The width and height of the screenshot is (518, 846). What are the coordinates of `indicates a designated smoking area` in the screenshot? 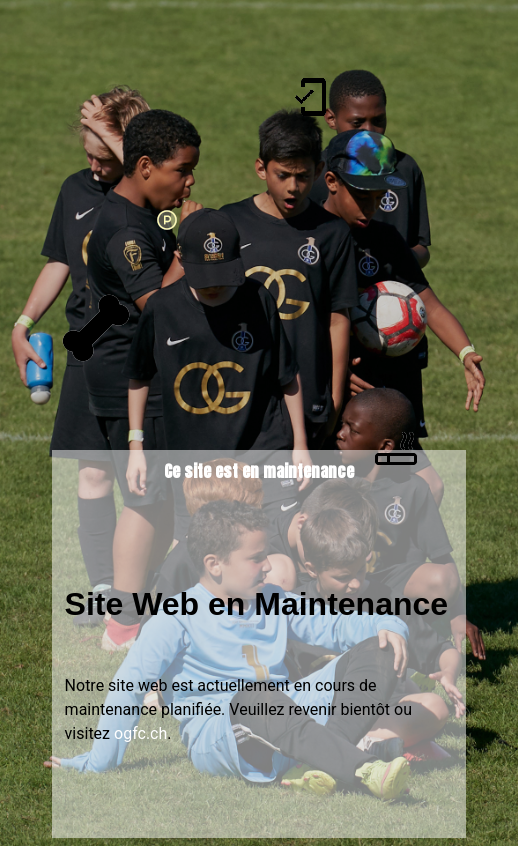 It's located at (396, 453).